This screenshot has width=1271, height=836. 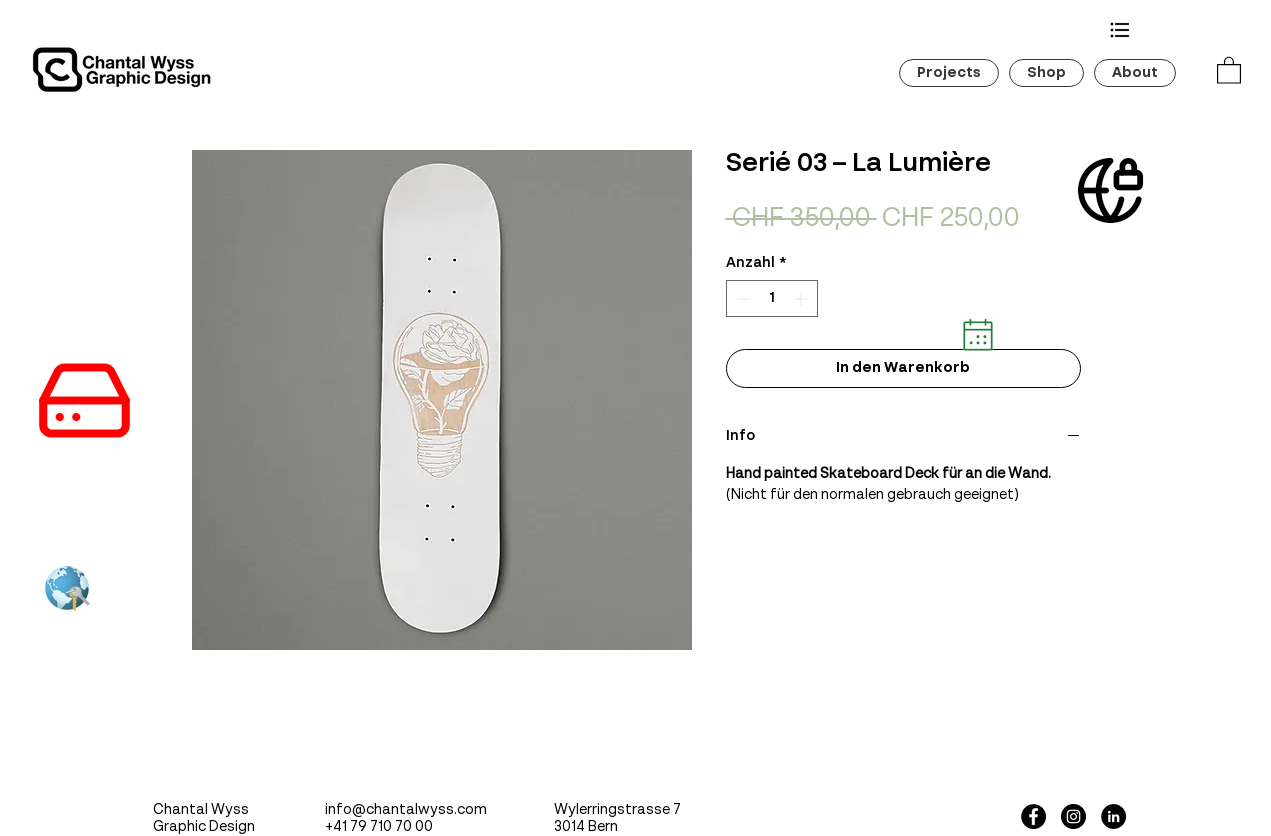 I want to click on access secure browsing or VPN settings, so click(x=1110, y=190).